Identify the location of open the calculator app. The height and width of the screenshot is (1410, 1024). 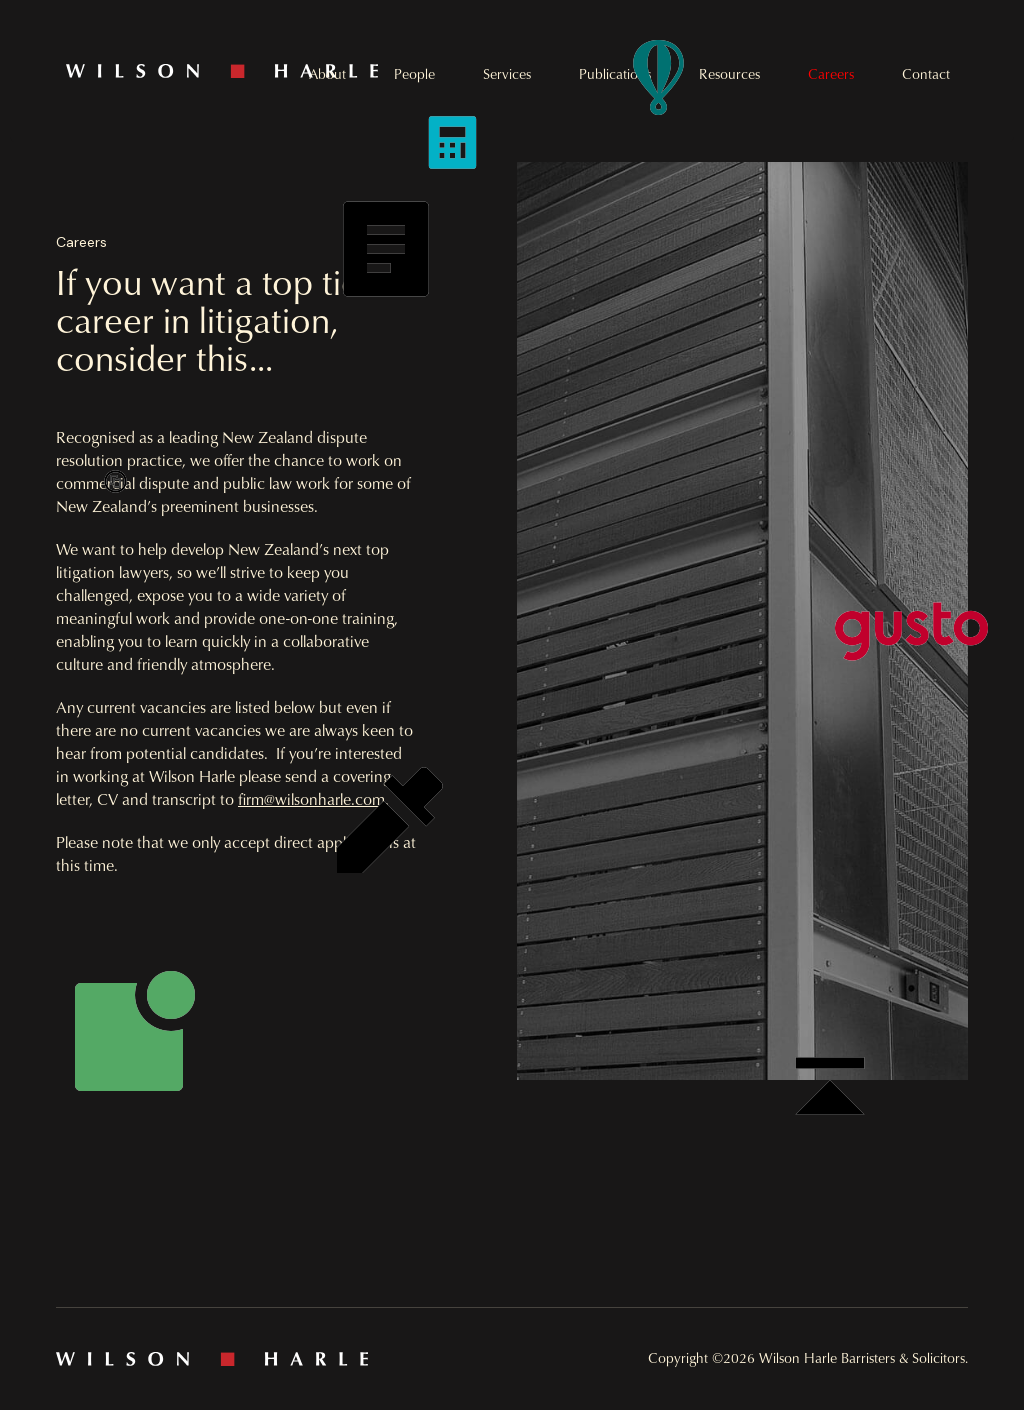
(452, 142).